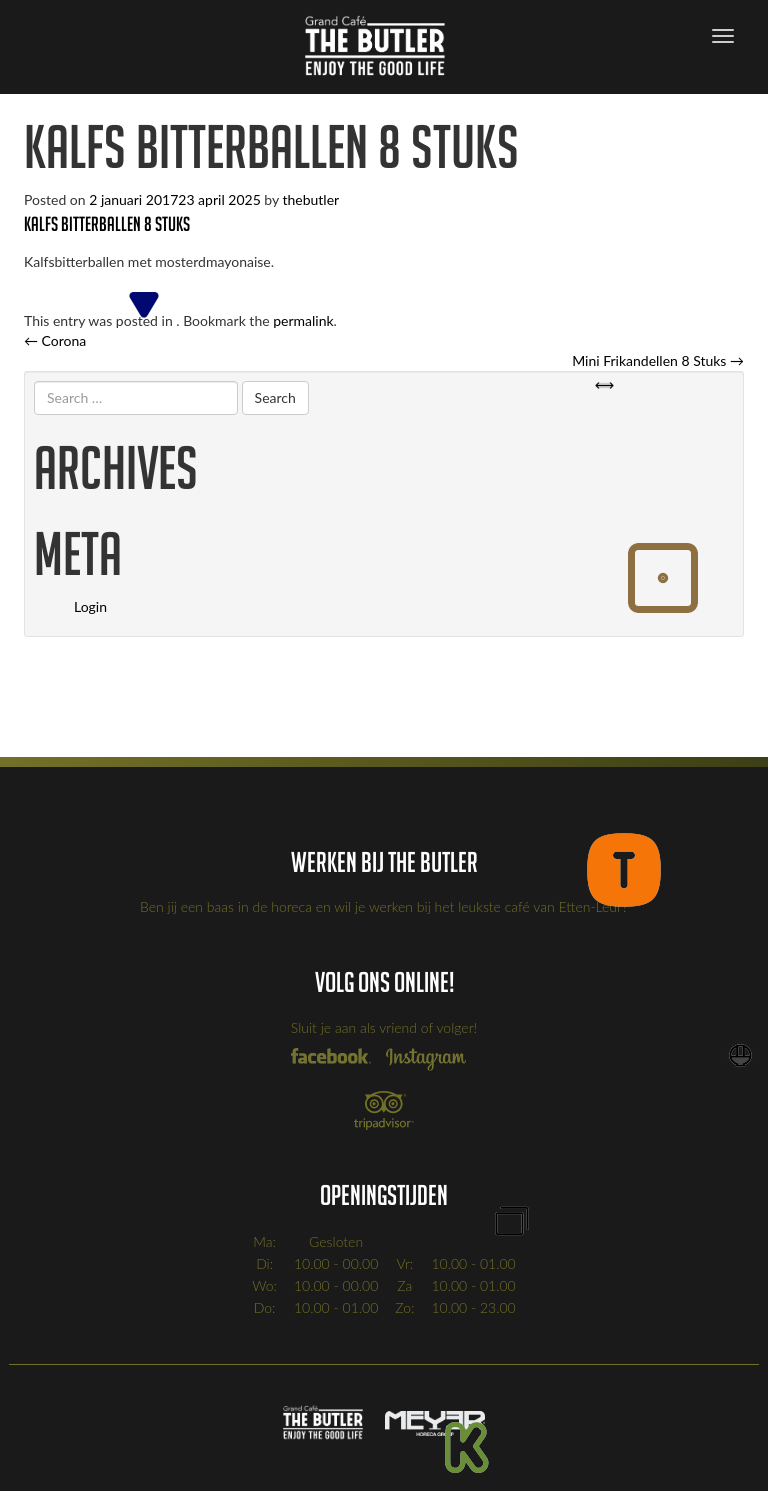  Describe the element at coordinates (512, 1221) in the screenshot. I see `view stacked cards or layers` at that location.